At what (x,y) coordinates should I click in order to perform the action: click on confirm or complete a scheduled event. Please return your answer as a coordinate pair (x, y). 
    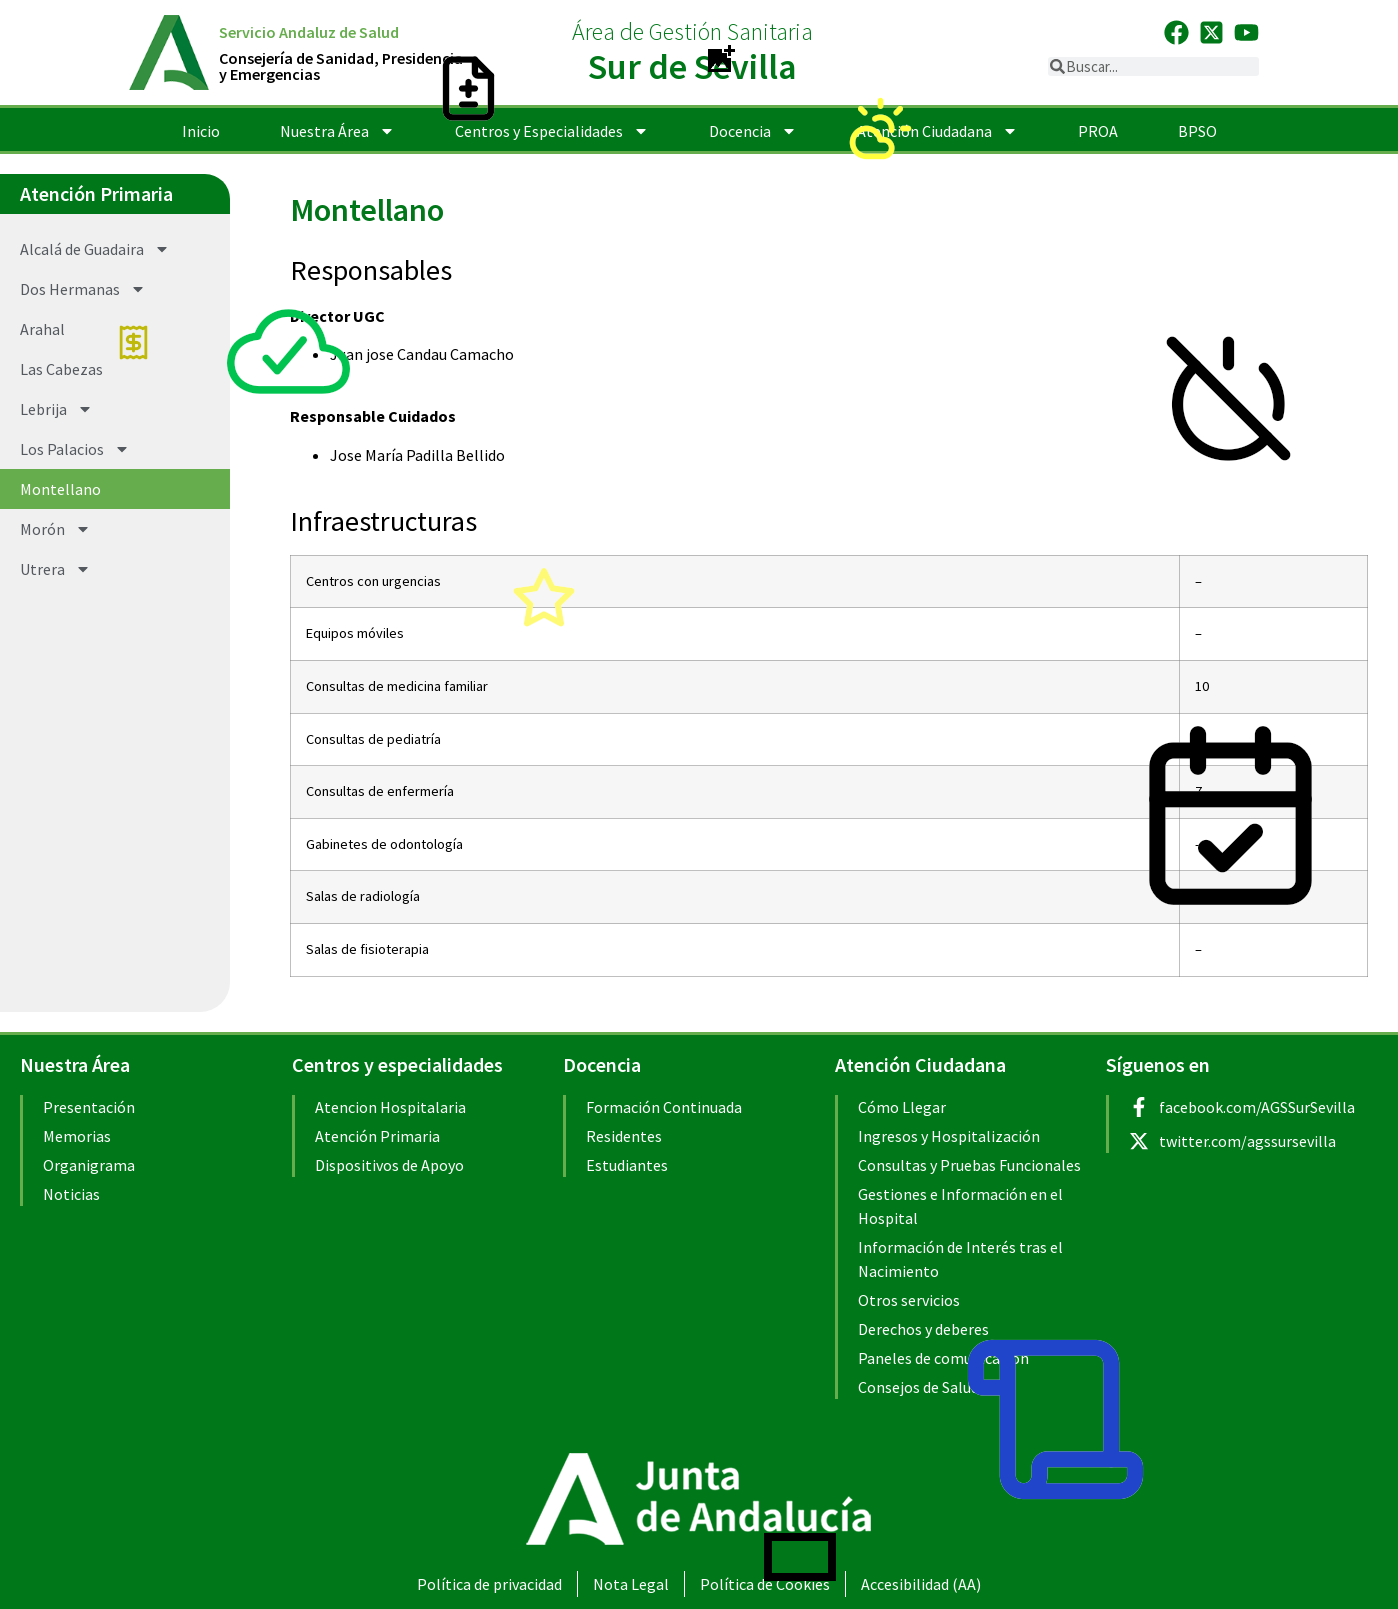
    Looking at the image, I should click on (1230, 815).